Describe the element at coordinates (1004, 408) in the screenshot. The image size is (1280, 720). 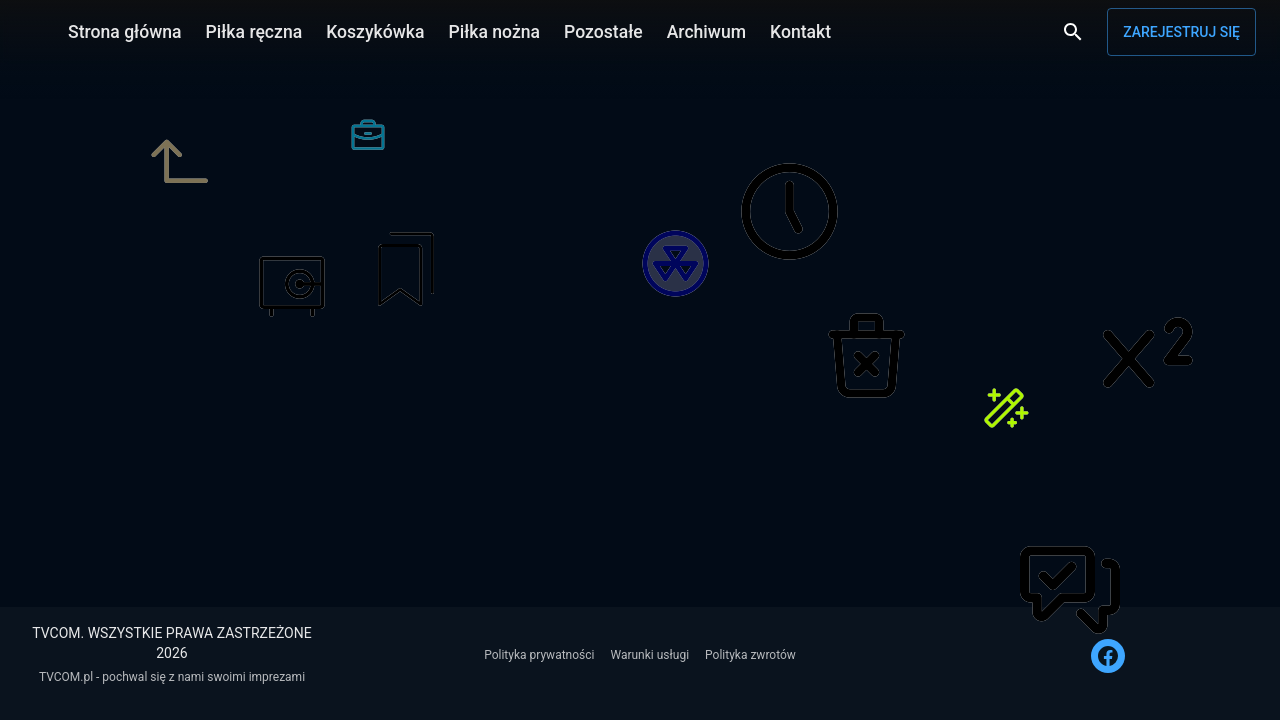
I see `apply auto-enhance or smart adjustments` at that location.